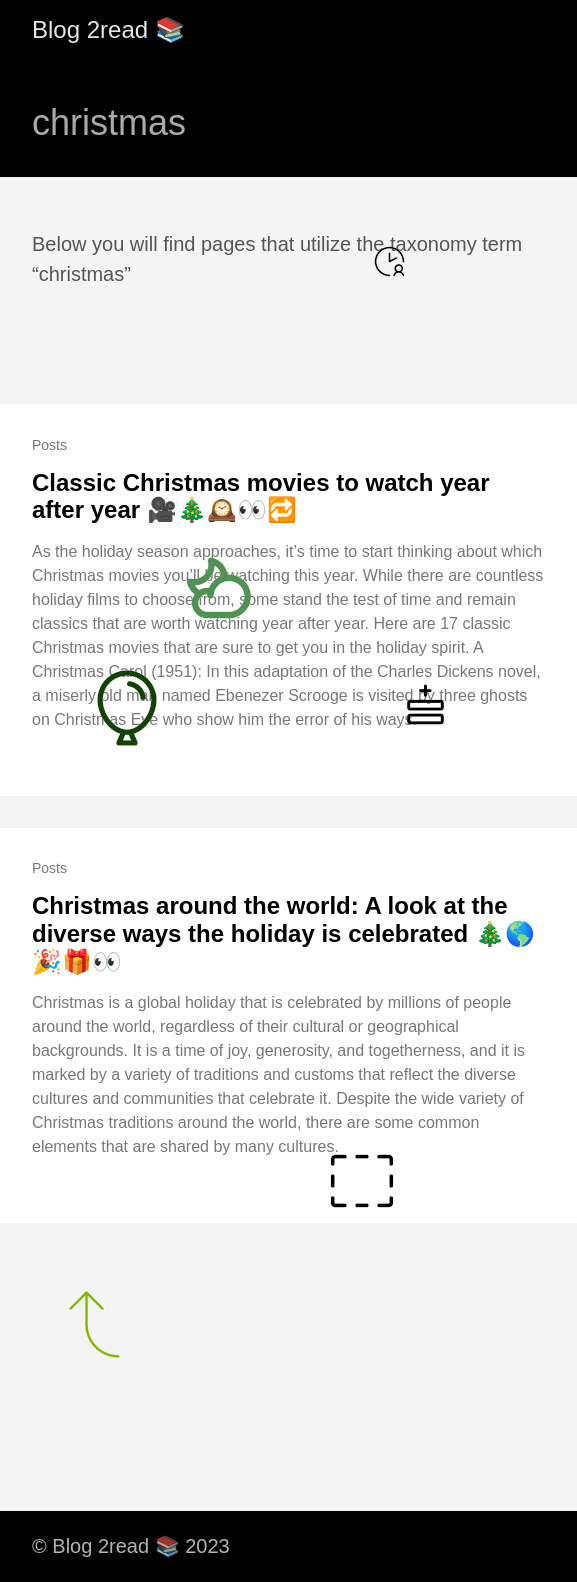  Describe the element at coordinates (217, 591) in the screenshot. I see `indicates nighttime or evening weather conditions` at that location.